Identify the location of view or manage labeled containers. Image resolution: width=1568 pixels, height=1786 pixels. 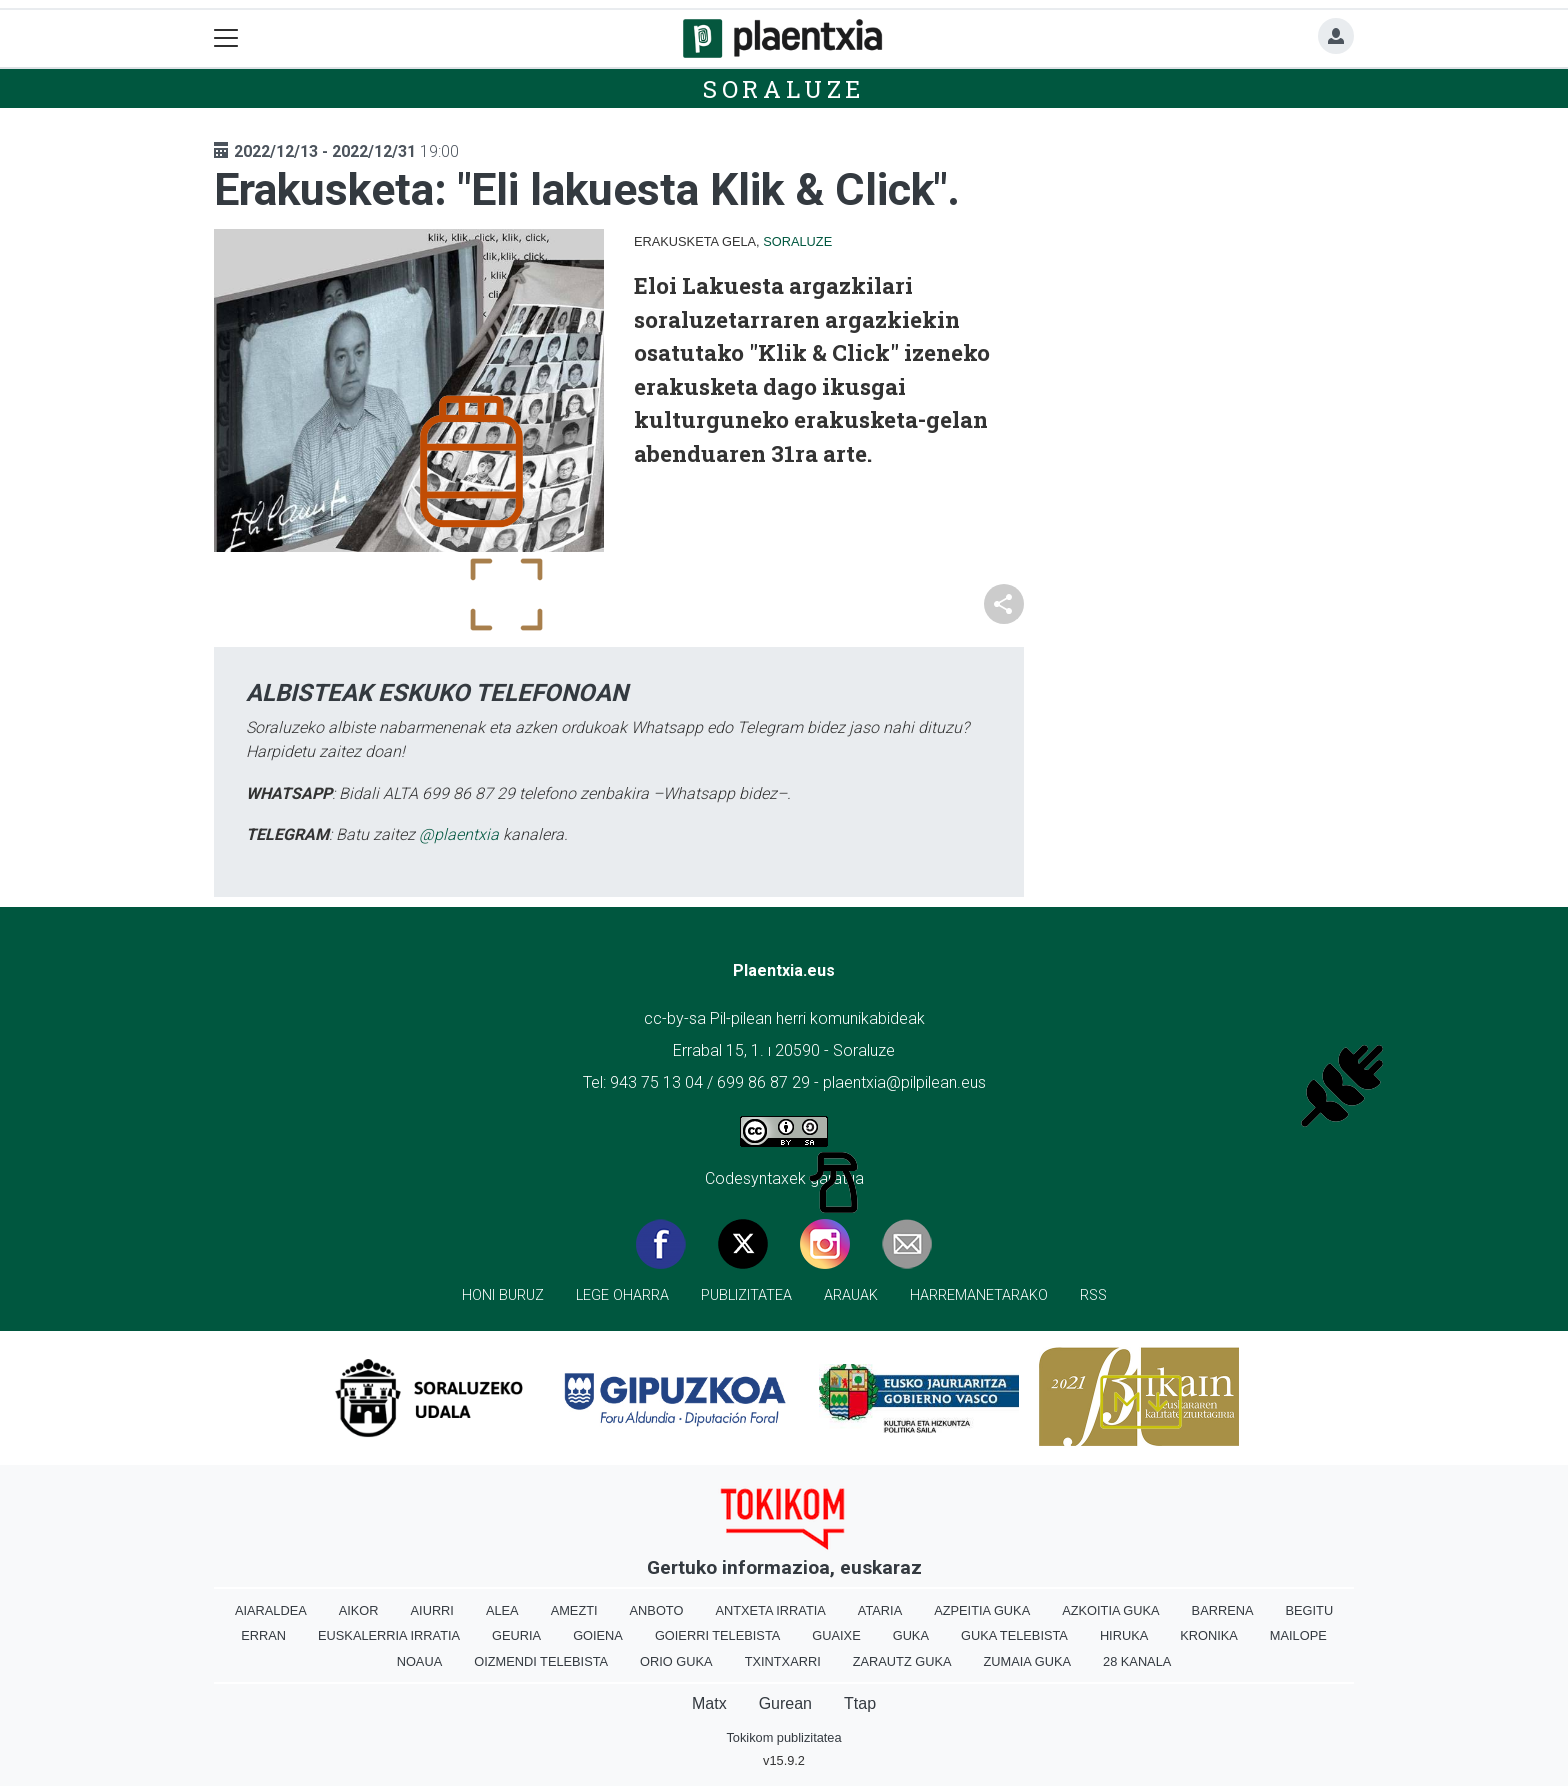
(471, 461).